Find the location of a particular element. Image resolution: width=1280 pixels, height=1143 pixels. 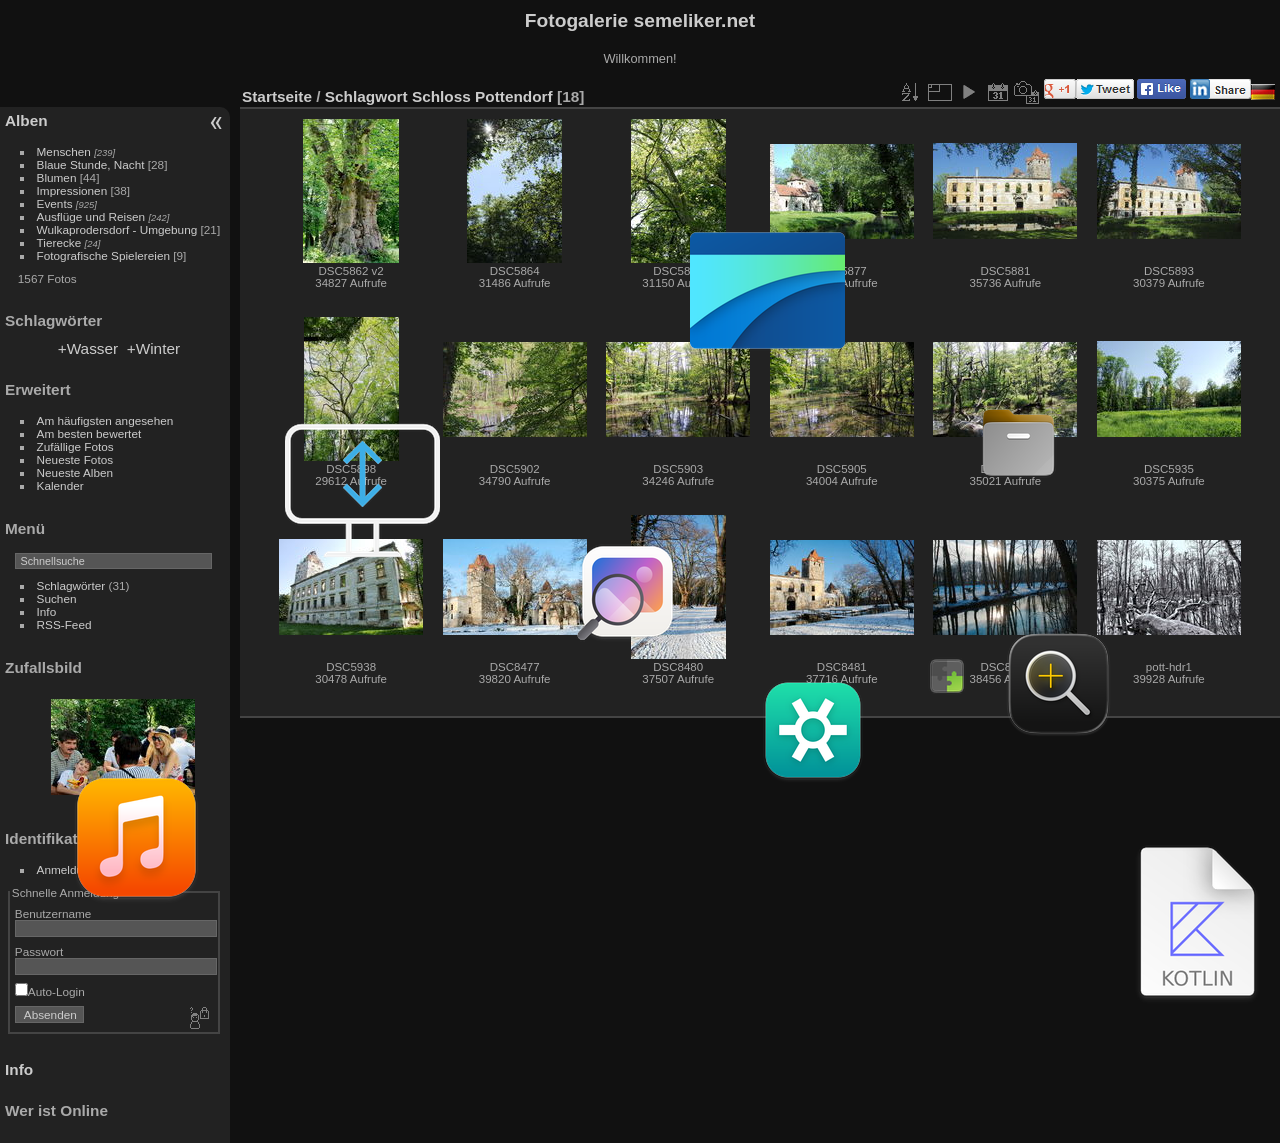

a kotlin source code file is located at coordinates (1197, 924).